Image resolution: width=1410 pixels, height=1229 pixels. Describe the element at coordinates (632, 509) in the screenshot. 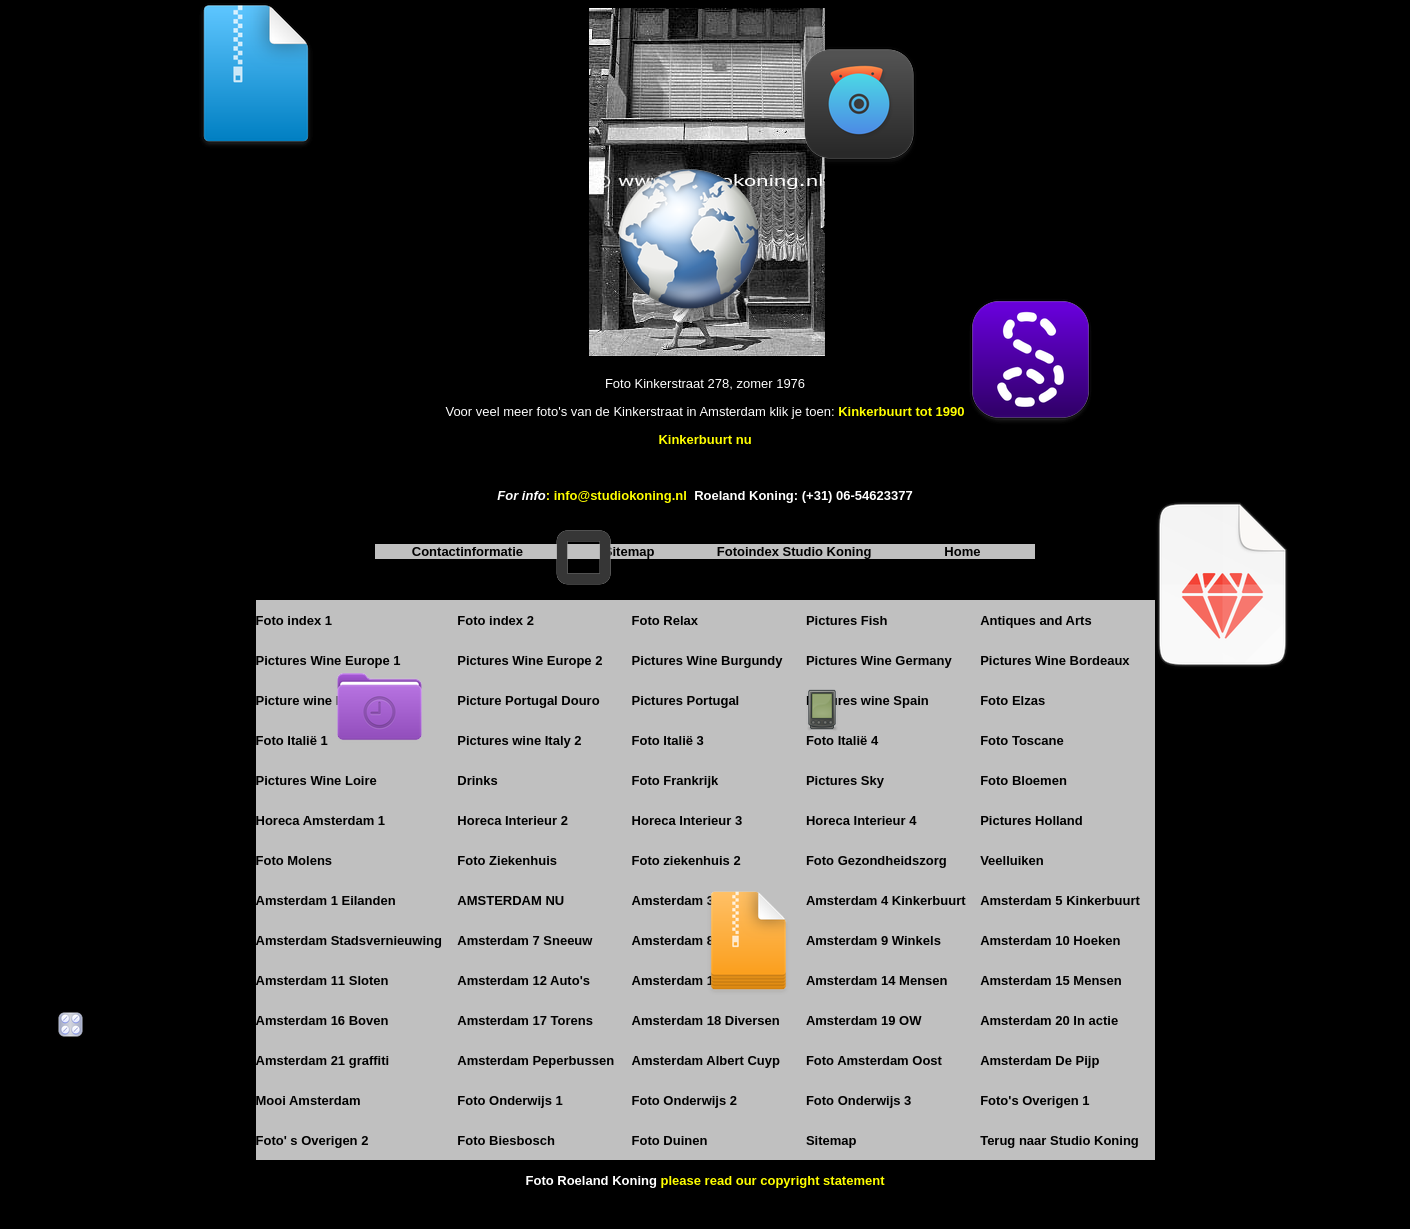

I see `stop or halt current media playback` at that location.